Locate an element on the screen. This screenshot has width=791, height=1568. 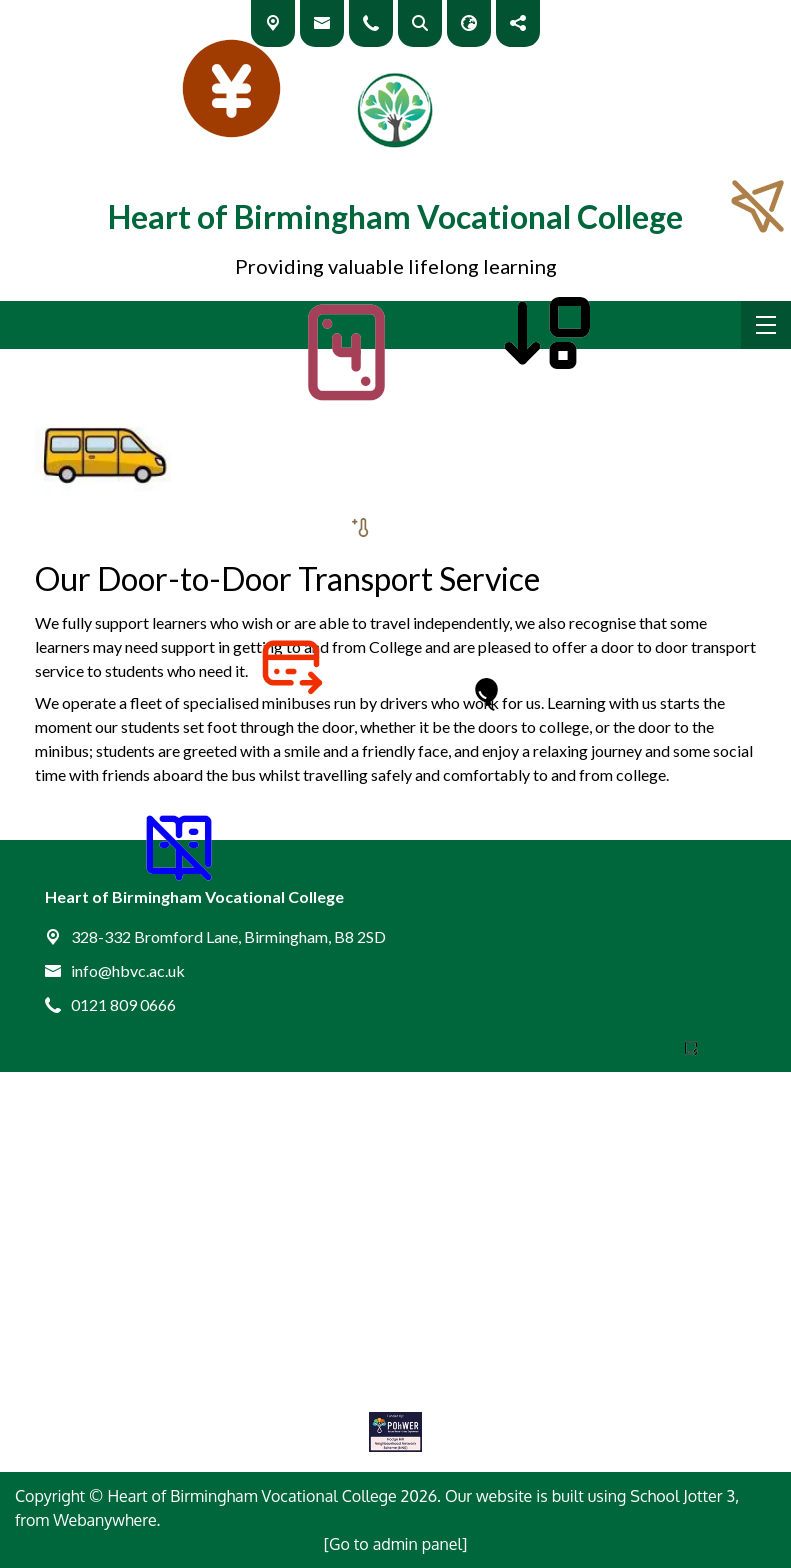
select the four of clubs card is located at coordinates (346, 352).